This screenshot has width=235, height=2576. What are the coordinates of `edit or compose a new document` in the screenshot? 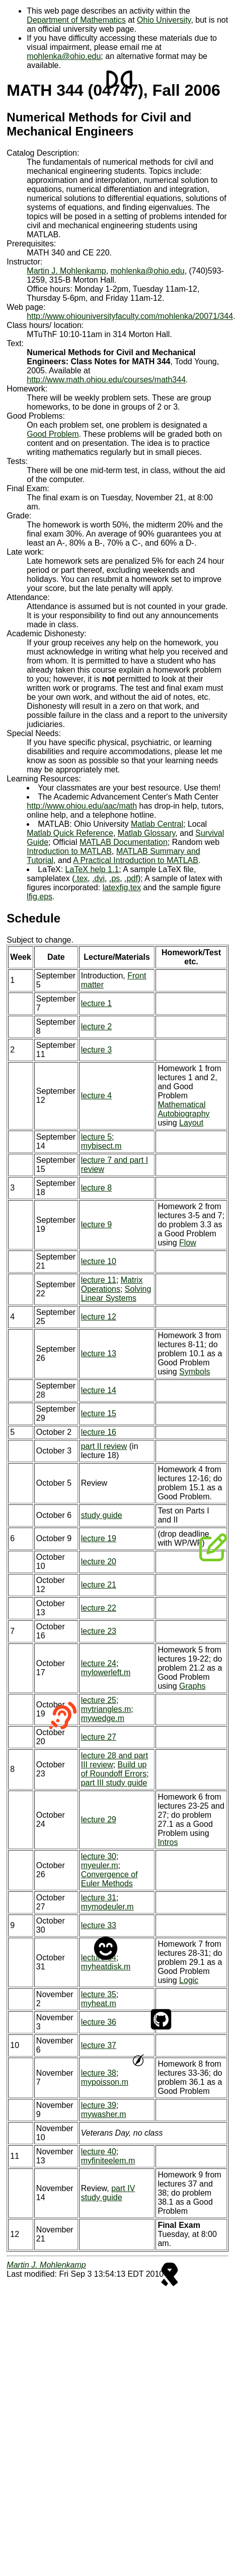 It's located at (213, 1547).